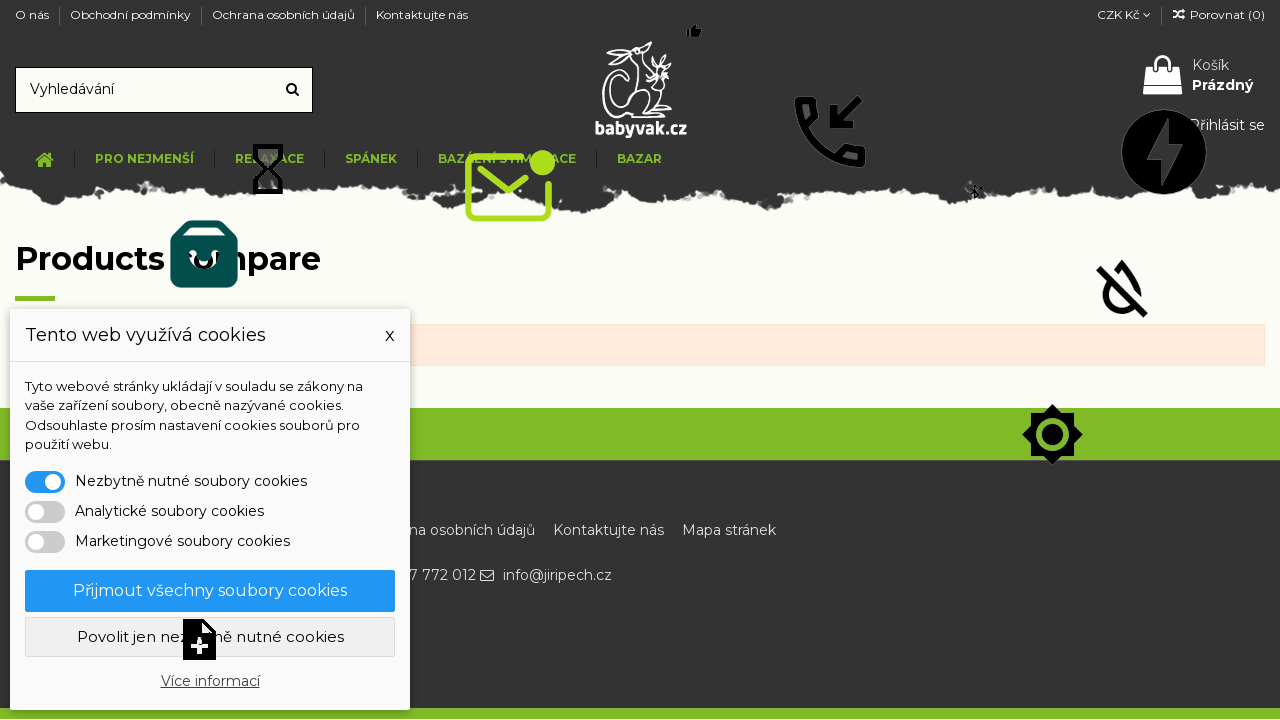  What do you see at coordinates (268, 169) in the screenshot?
I see `indicates time remaining or process starting` at bounding box center [268, 169].